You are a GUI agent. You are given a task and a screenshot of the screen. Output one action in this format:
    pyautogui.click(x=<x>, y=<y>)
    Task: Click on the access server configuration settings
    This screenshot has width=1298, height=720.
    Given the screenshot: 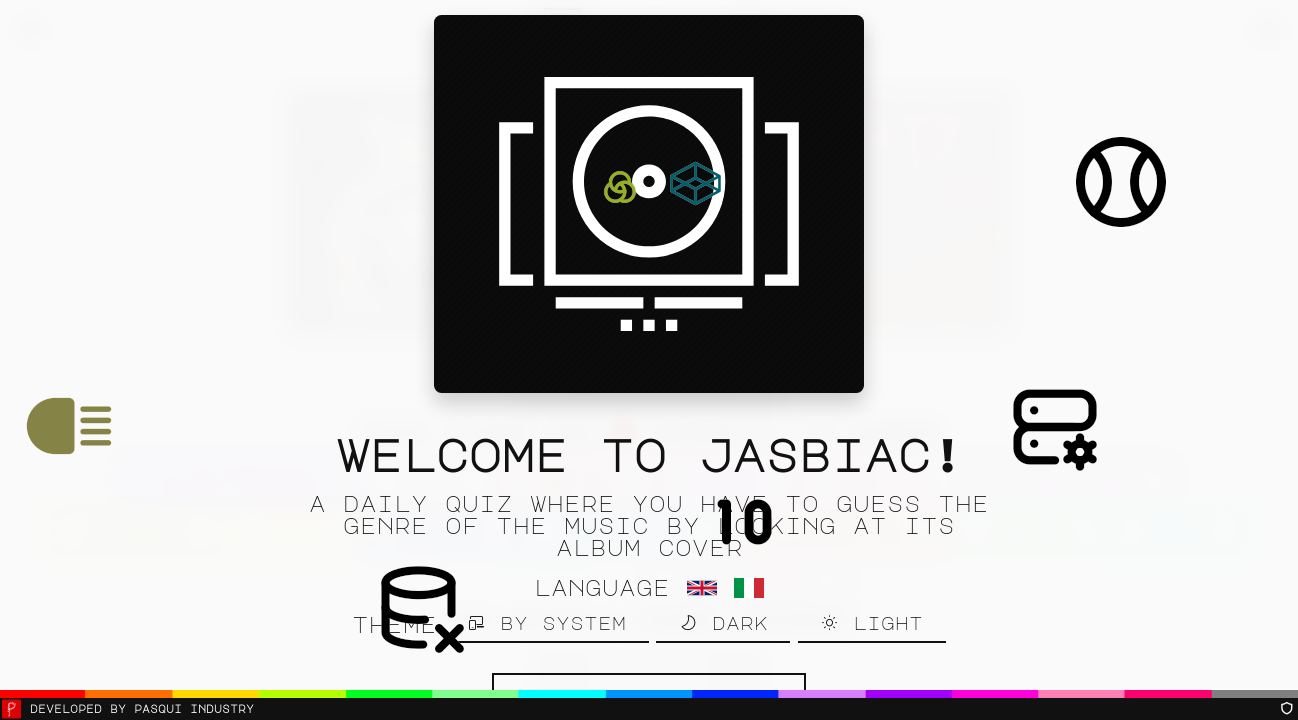 What is the action you would take?
    pyautogui.click(x=1055, y=427)
    